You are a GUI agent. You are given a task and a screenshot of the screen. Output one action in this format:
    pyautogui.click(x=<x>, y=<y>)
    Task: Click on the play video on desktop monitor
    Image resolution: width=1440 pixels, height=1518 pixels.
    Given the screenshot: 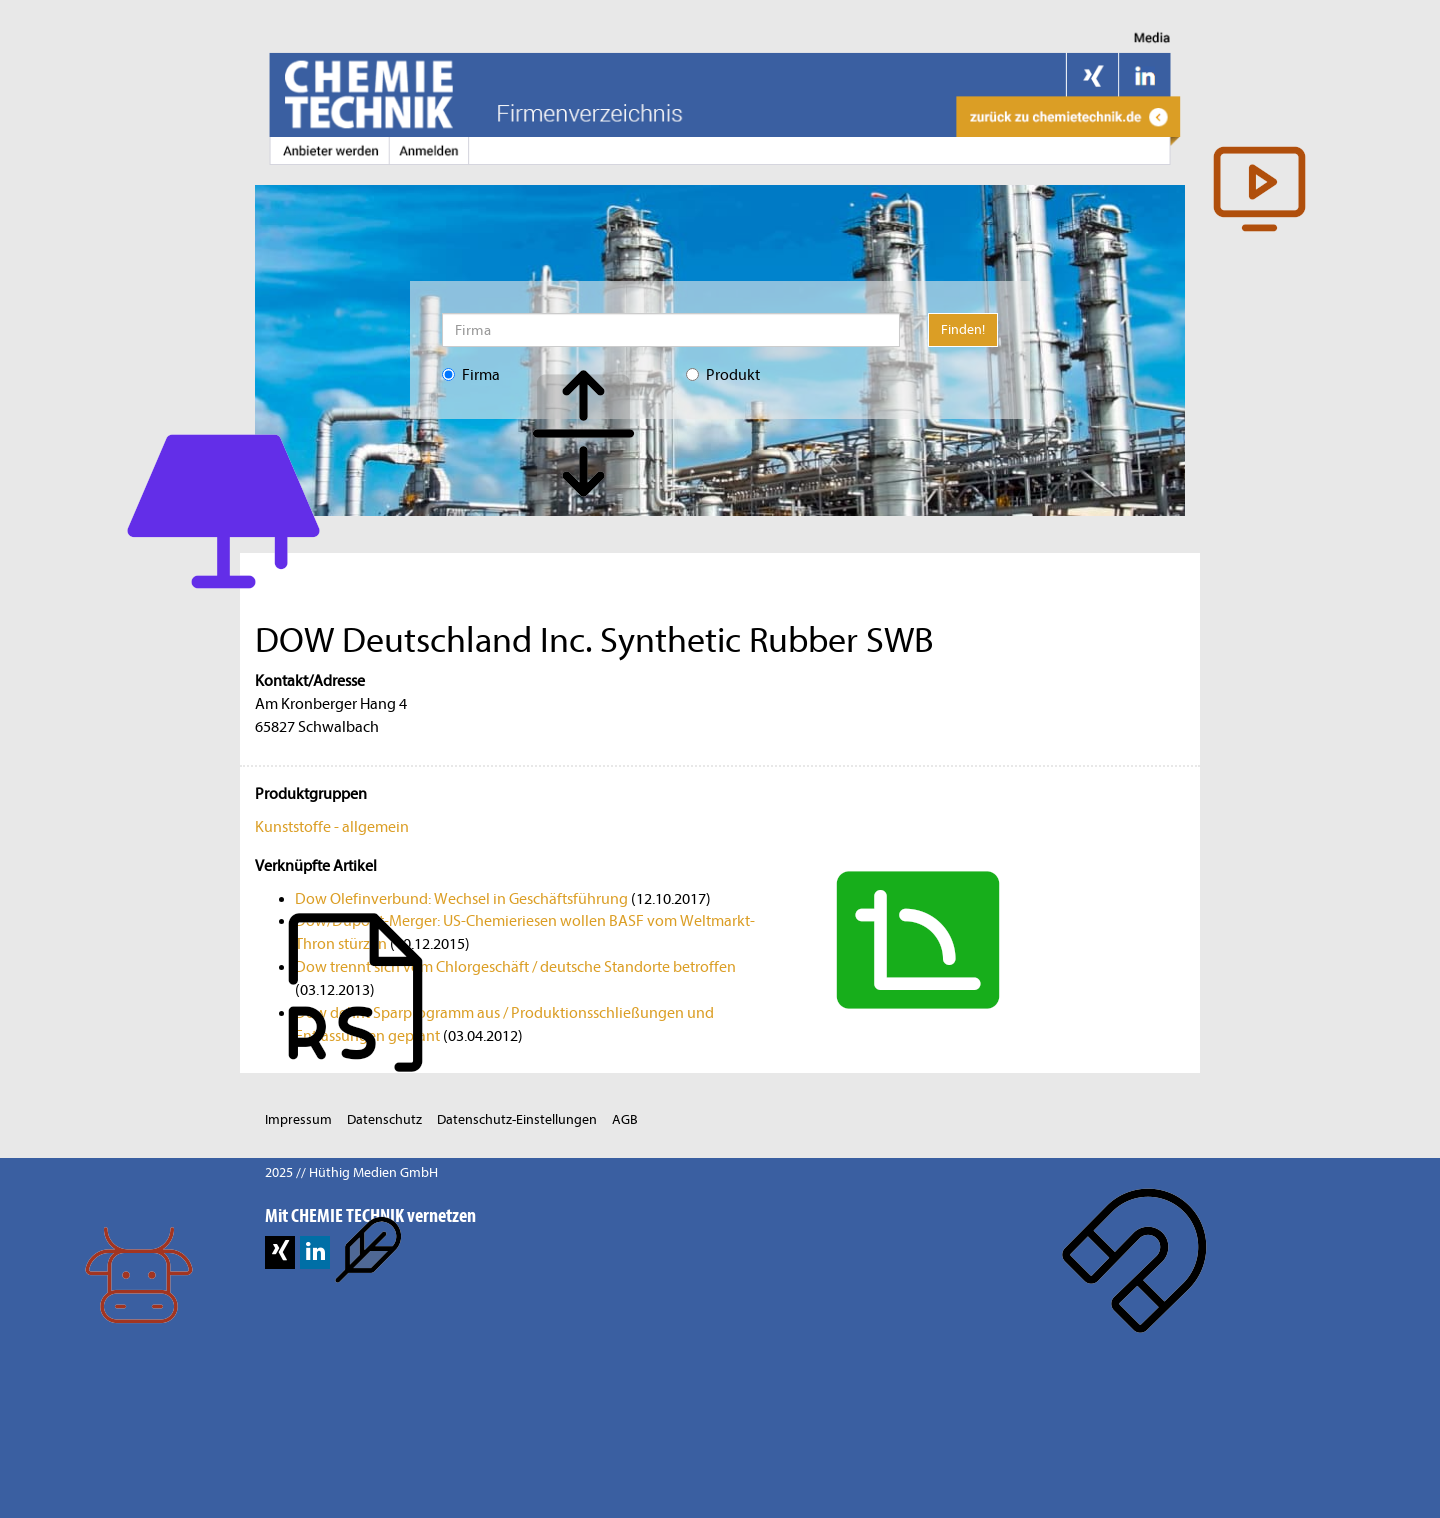 What is the action you would take?
    pyautogui.click(x=1259, y=185)
    